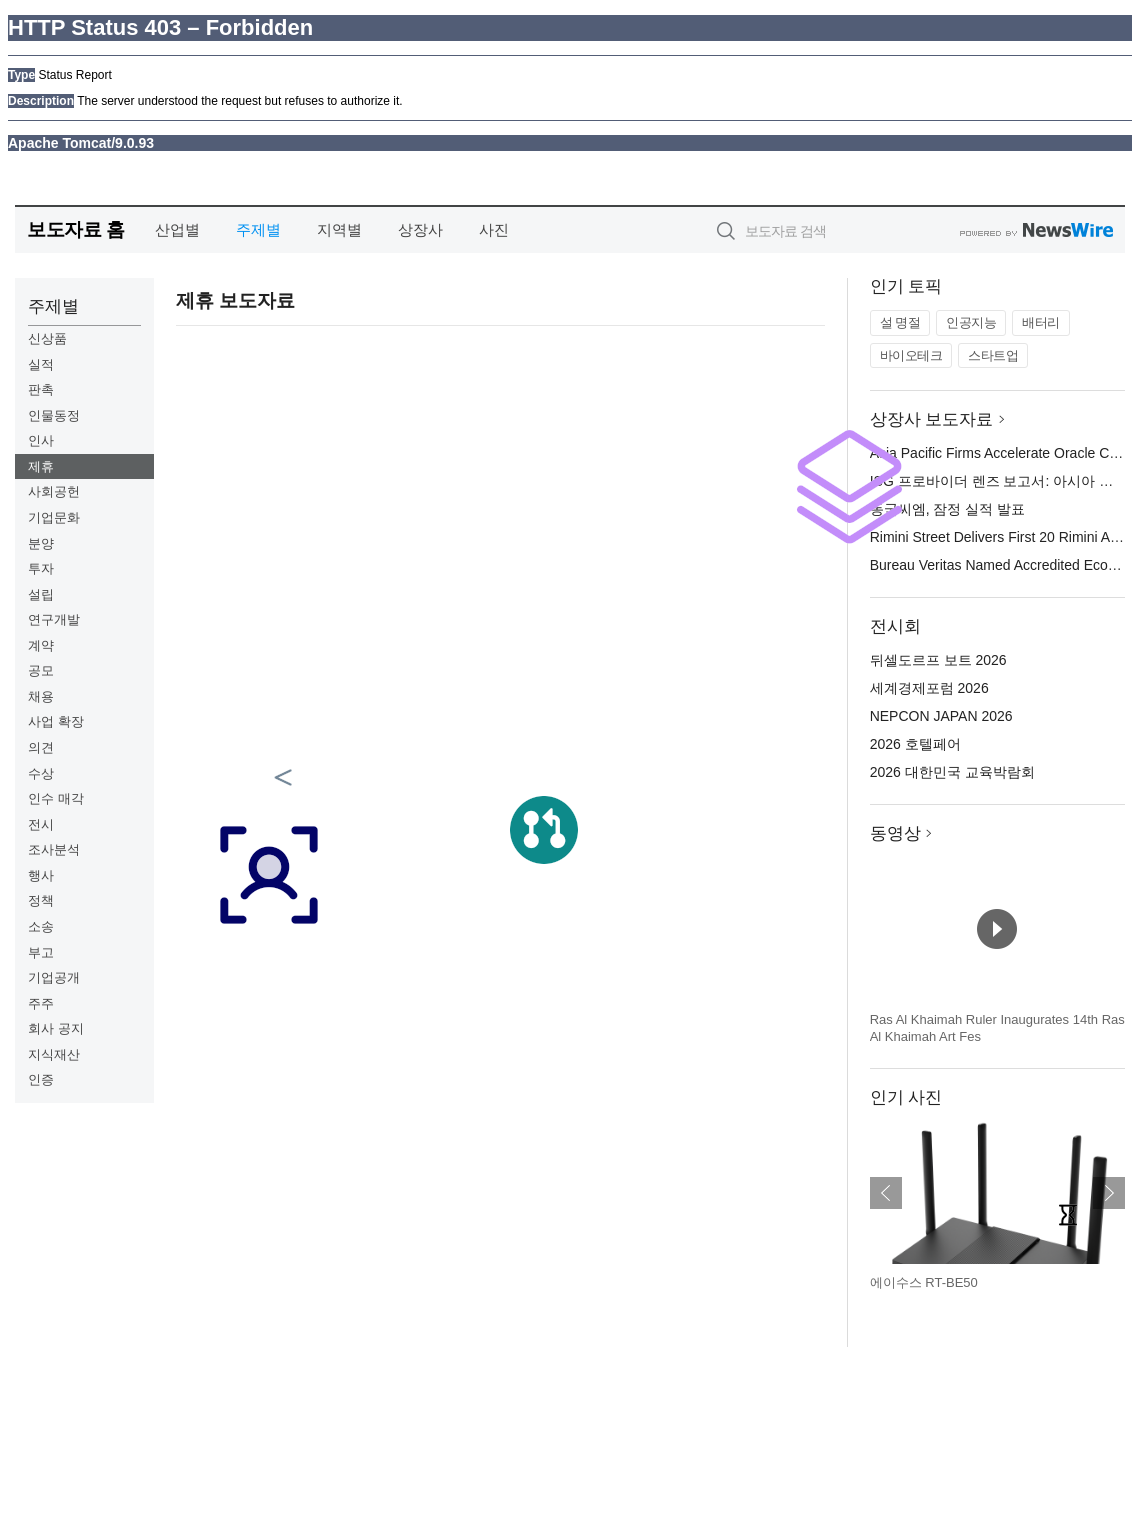 The height and width of the screenshot is (1532, 1140). I want to click on view stacked layers or items, so click(849, 485).